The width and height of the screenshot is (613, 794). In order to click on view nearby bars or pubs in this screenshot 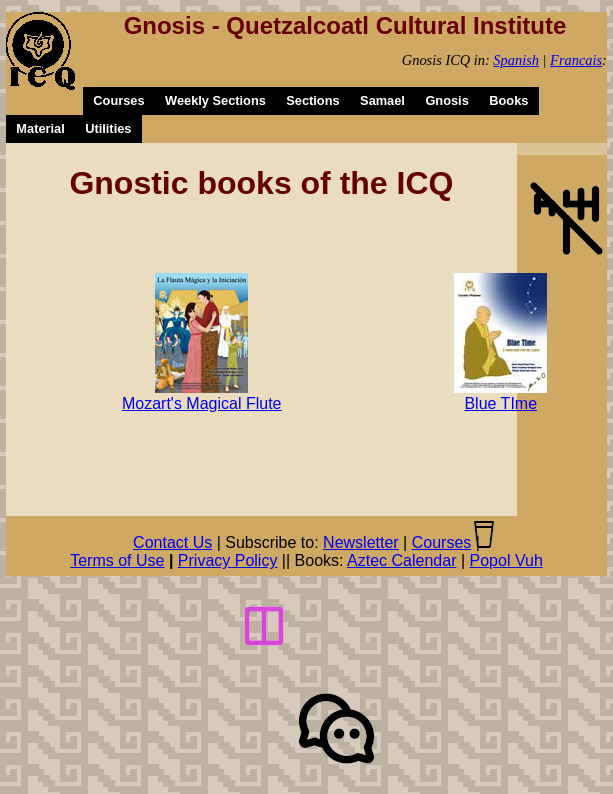, I will do `click(484, 534)`.